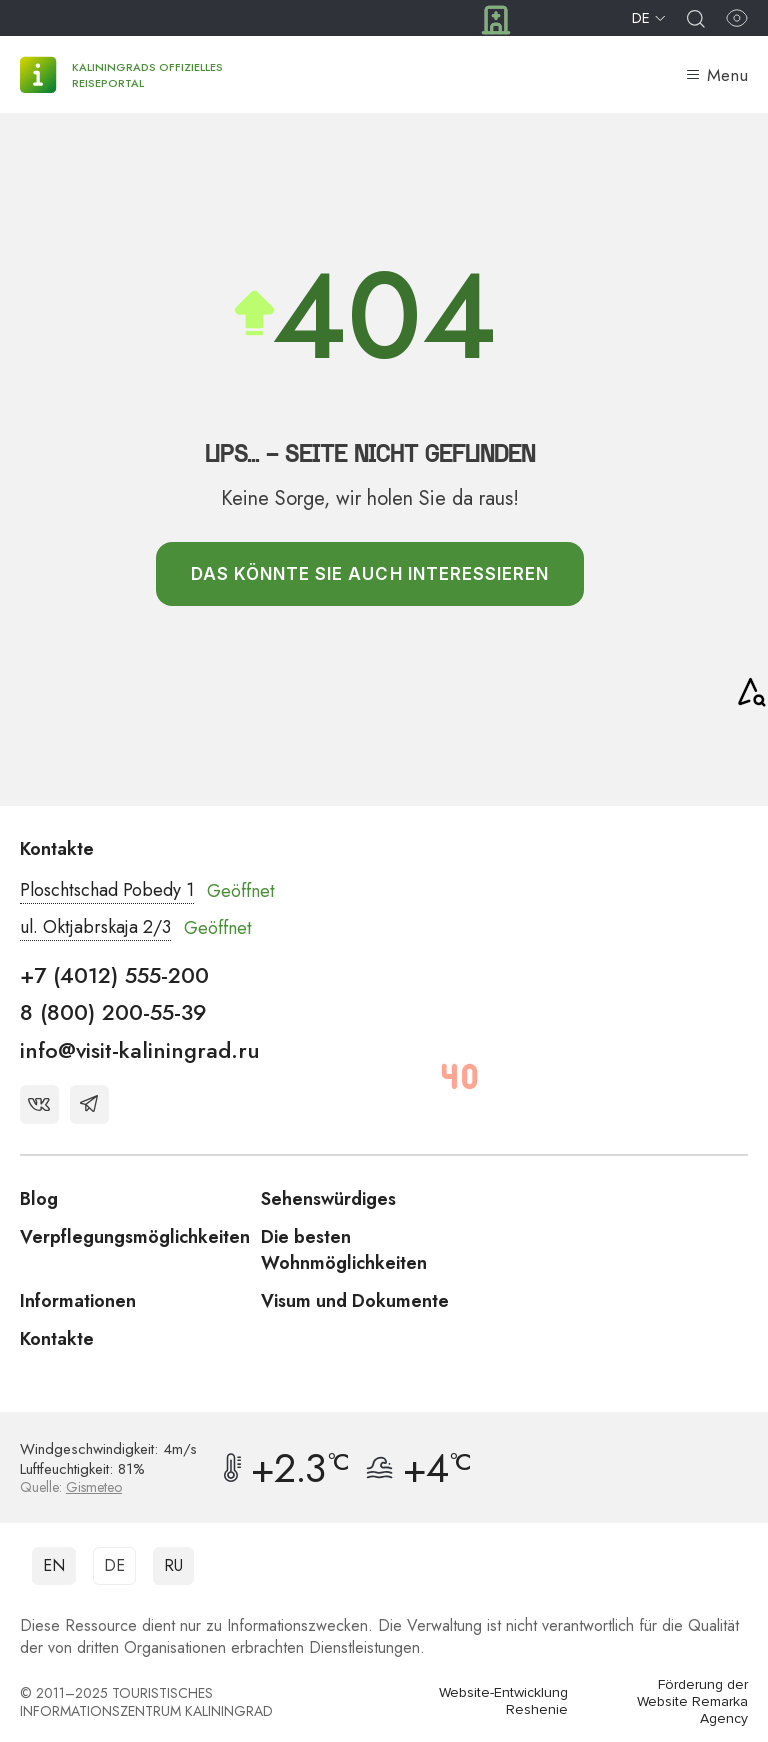 The height and width of the screenshot is (1742, 768). I want to click on find nearby hospitals or medical facilities, so click(496, 20).